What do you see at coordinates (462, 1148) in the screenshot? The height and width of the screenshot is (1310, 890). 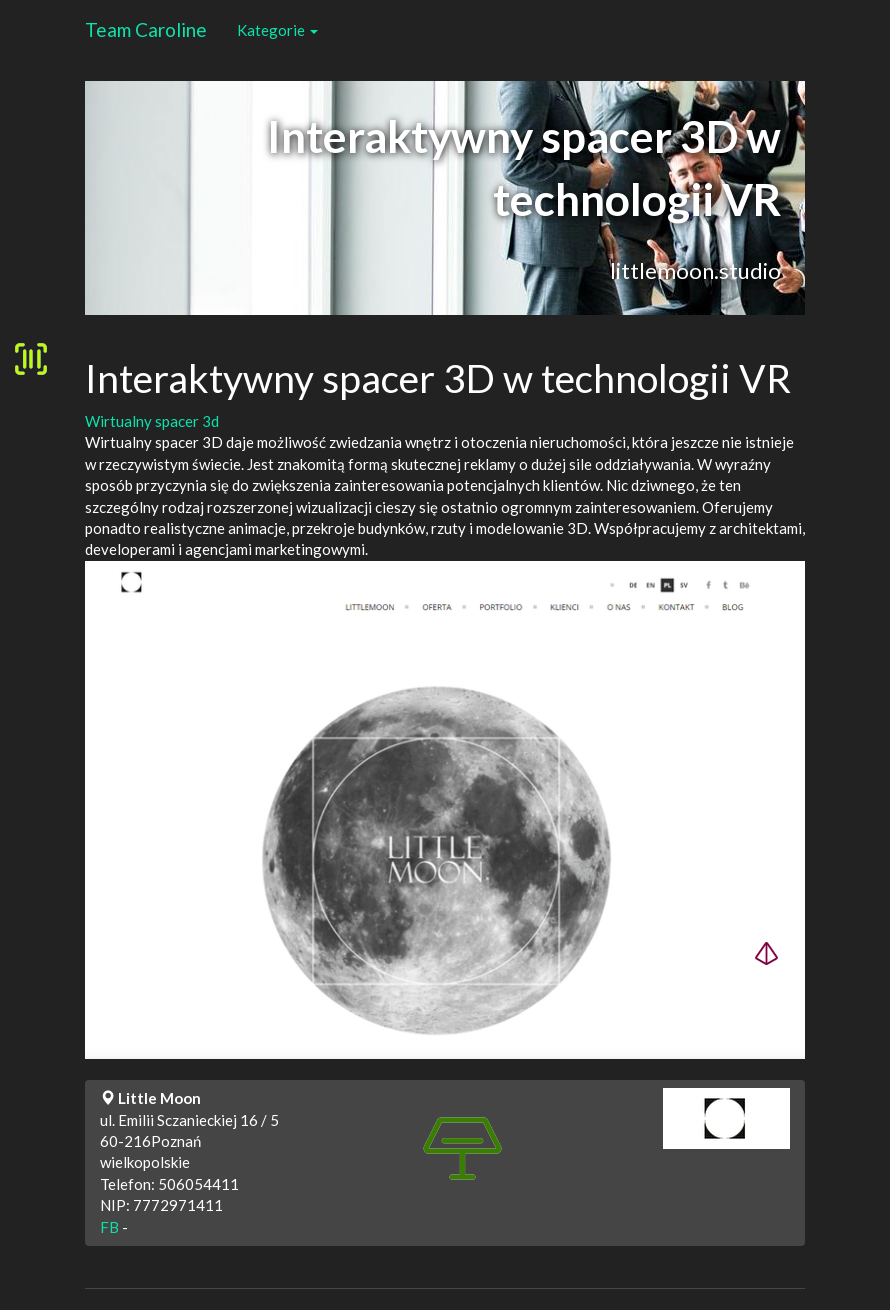 I see `access presentation mode` at bounding box center [462, 1148].